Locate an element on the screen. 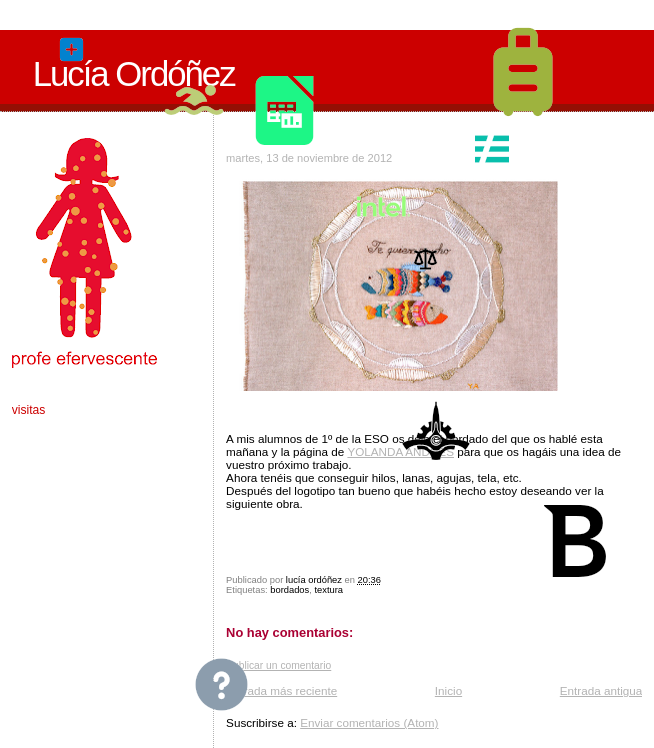  galactic senate logo from star wars is located at coordinates (436, 431).